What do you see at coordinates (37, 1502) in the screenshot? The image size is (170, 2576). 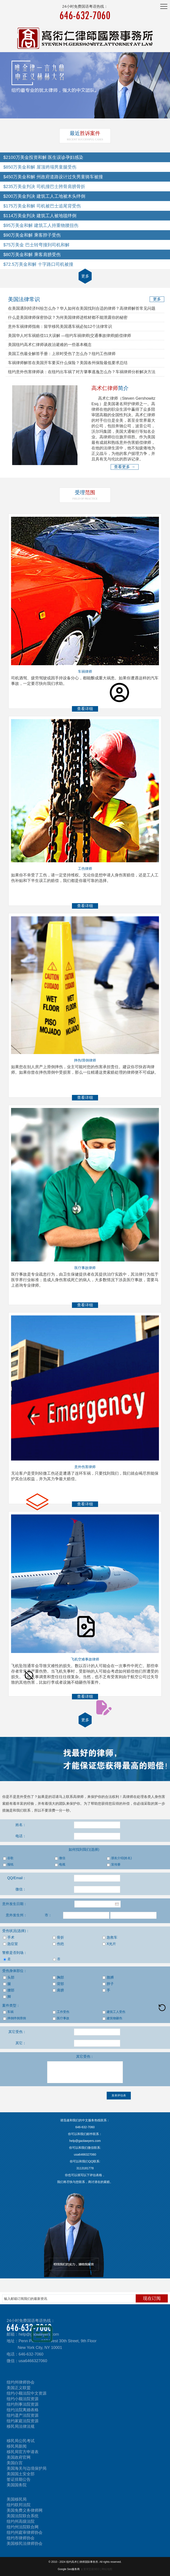 I see `view layers or stacked content` at bounding box center [37, 1502].